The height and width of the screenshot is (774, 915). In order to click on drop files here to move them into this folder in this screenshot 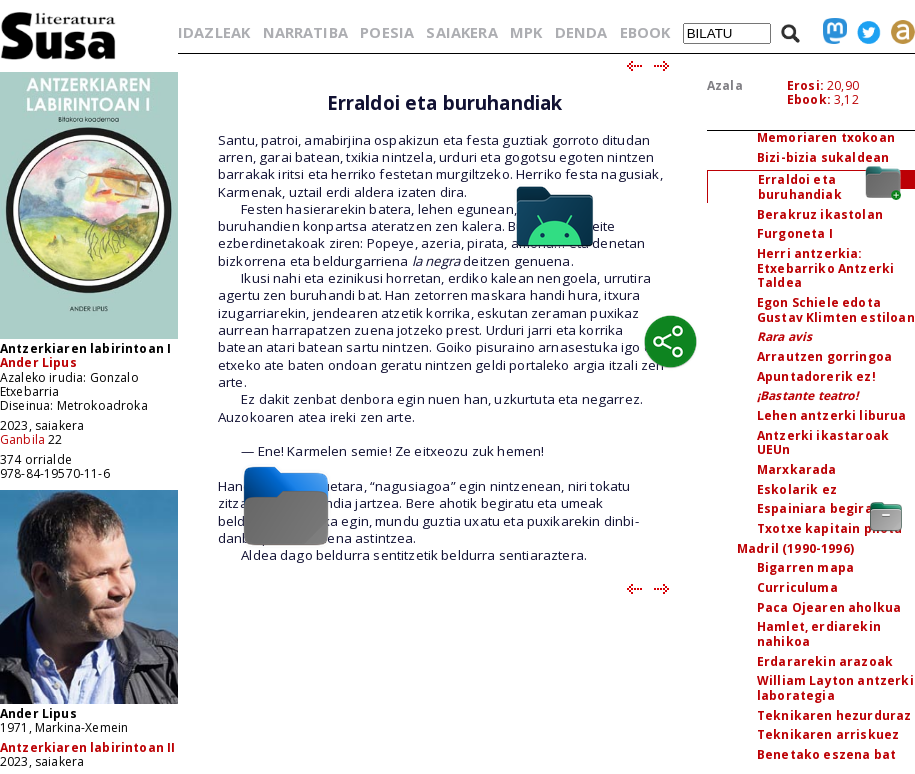, I will do `click(286, 506)`.